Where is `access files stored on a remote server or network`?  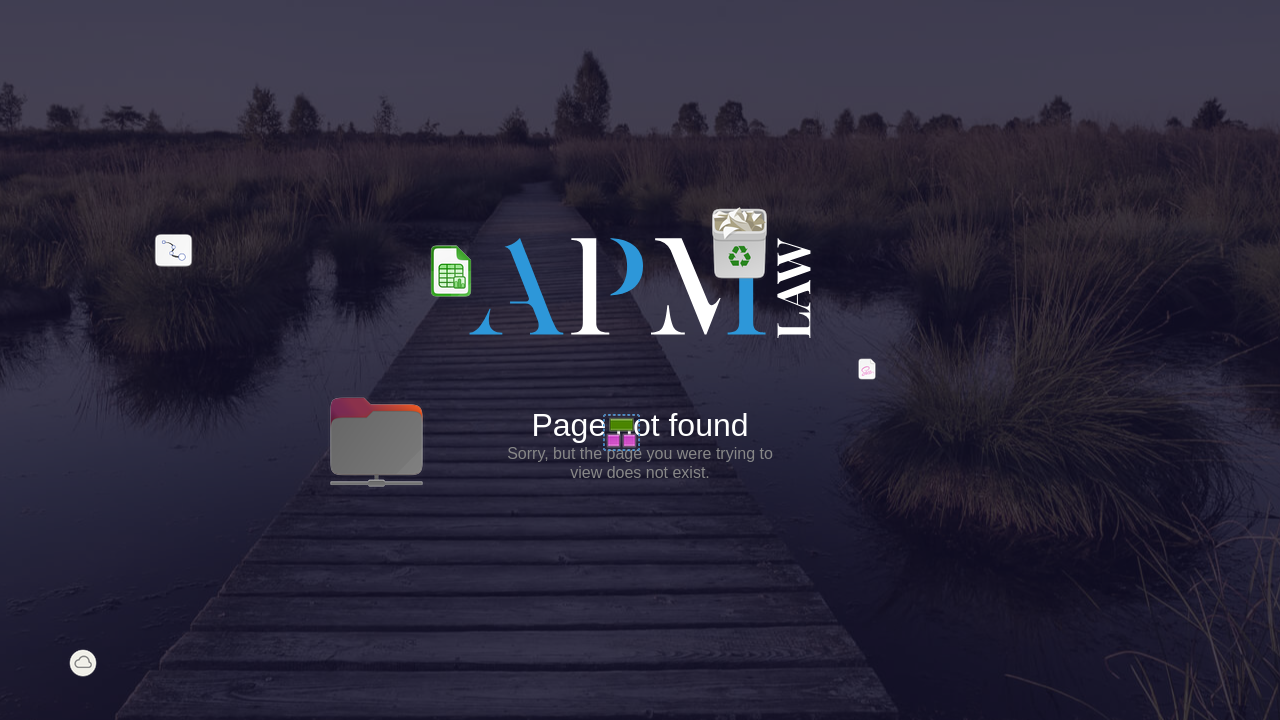
access files stored on a remote server or network is located at coordinates (376, 440).